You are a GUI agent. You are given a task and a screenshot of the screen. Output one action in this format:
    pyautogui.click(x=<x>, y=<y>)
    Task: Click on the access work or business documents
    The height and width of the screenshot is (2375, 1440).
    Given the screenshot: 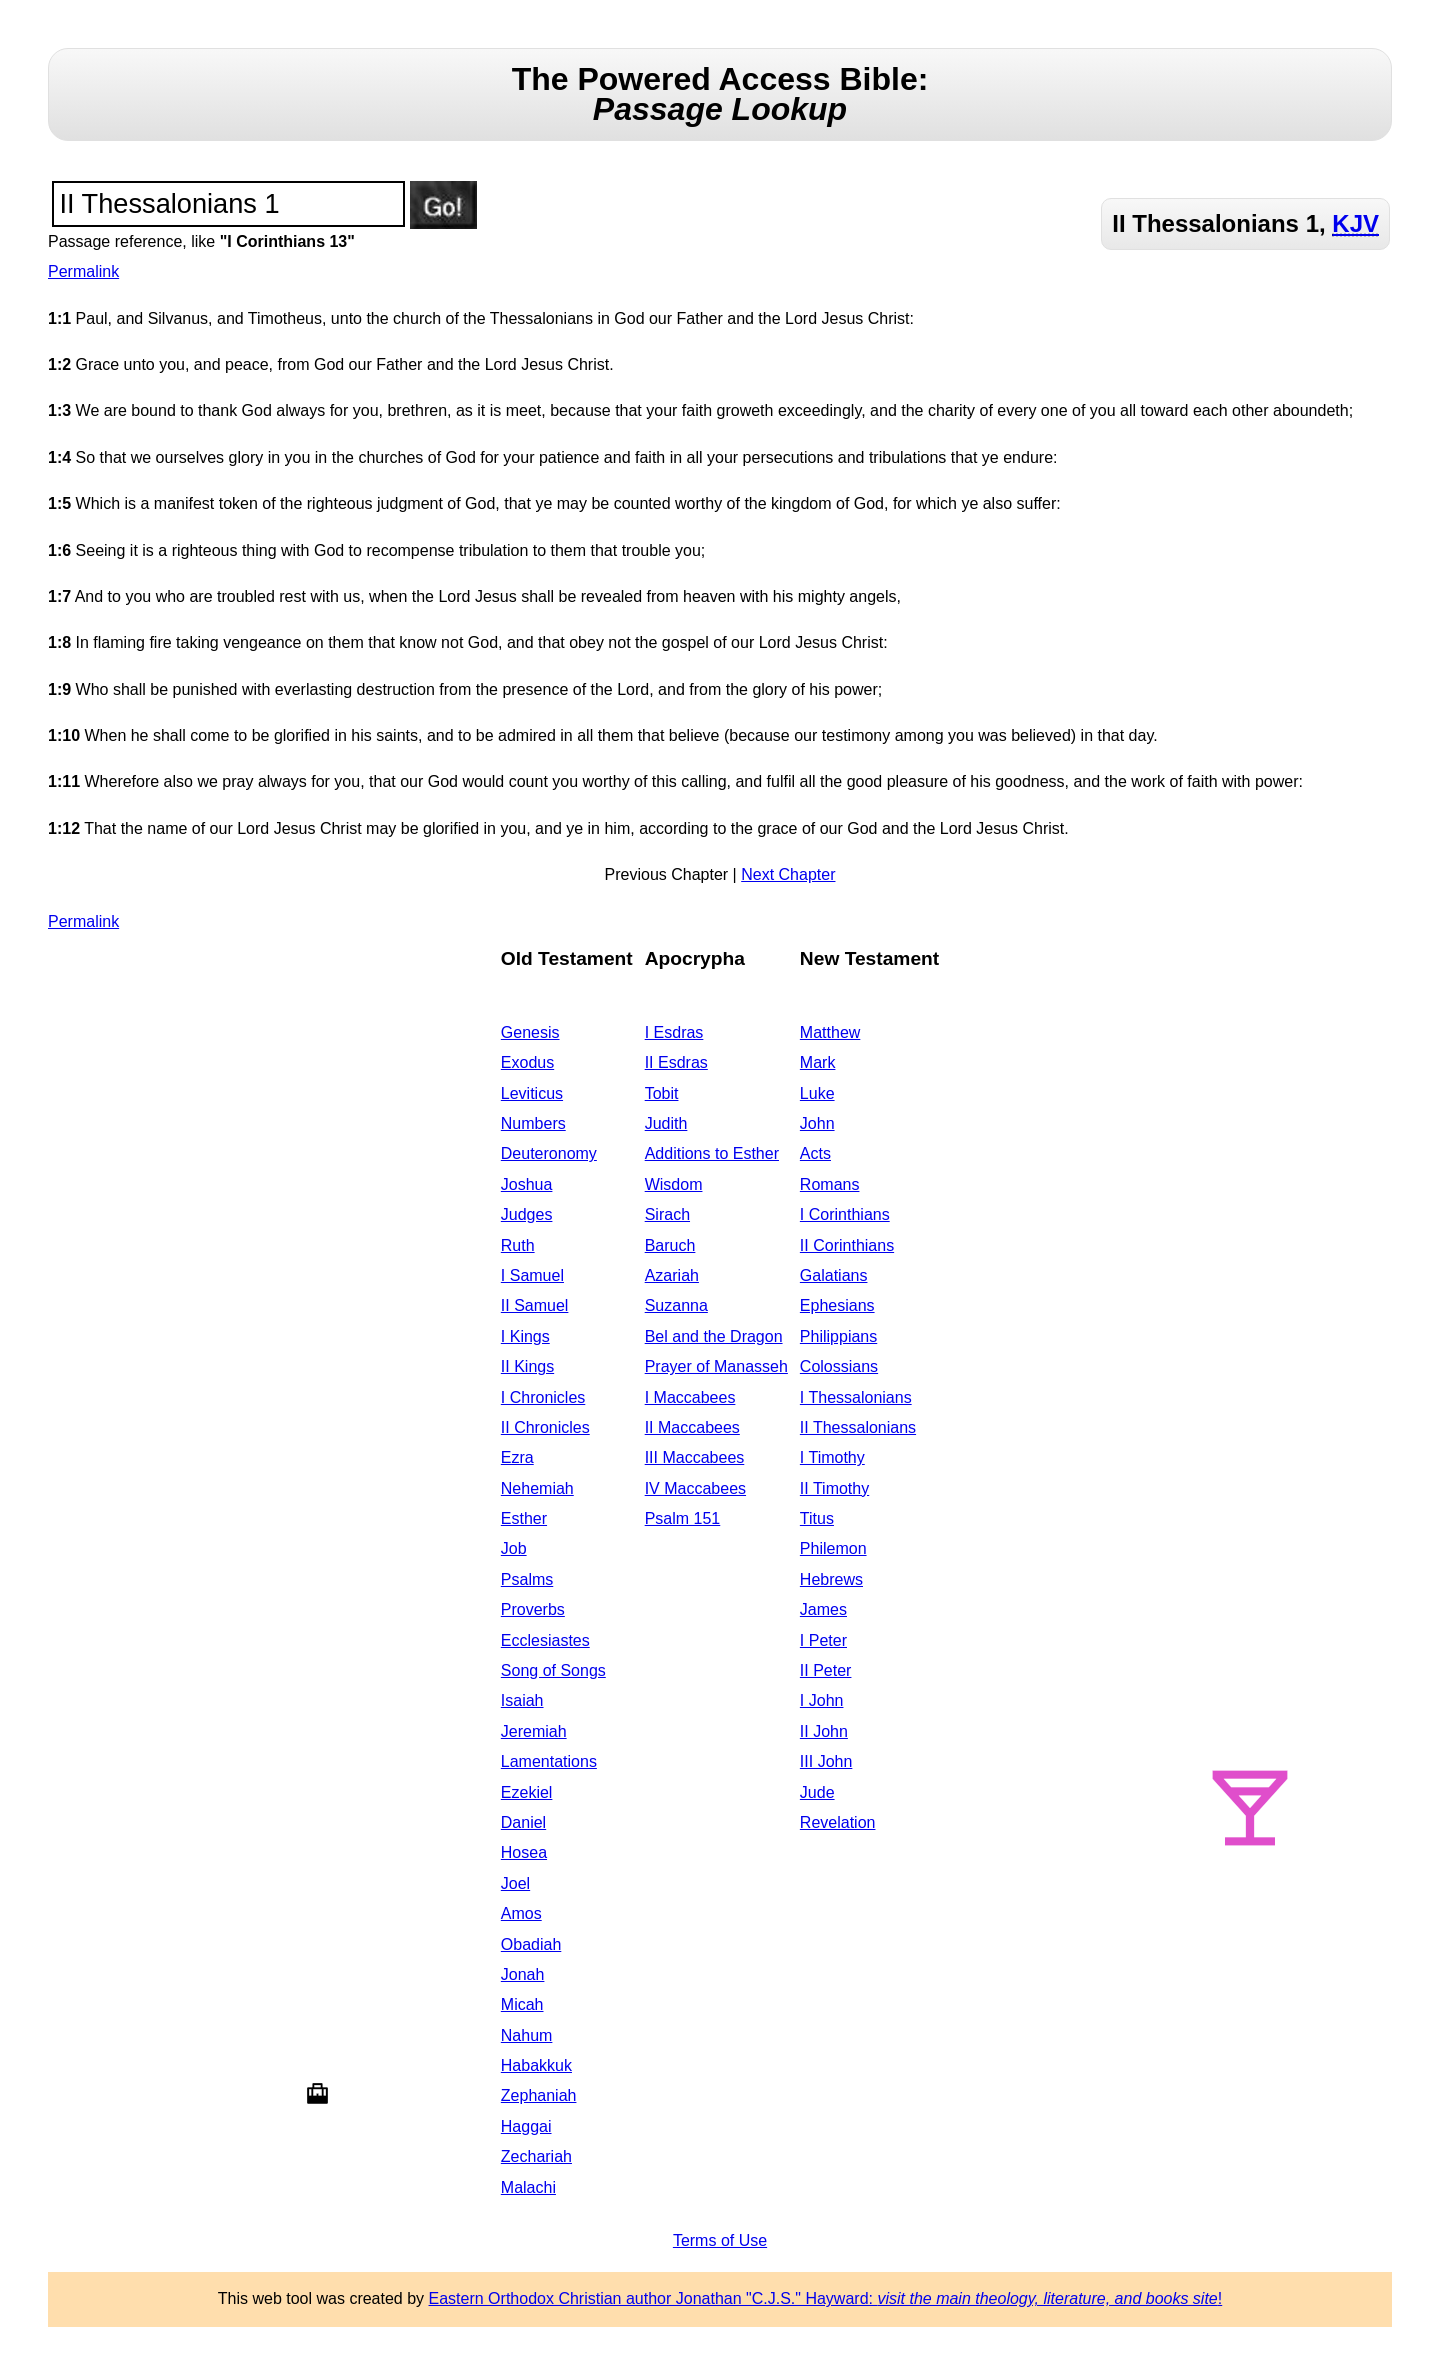 What is the action you would take?
    pyautogui.click(x=317, y=2094)
    